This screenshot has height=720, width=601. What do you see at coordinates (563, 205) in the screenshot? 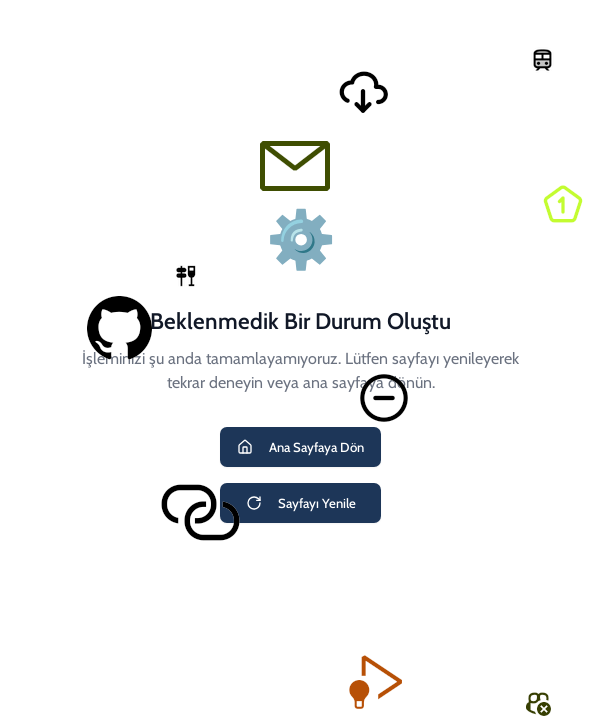
I see `indicates first step or priority level one` at bounding box center [563, 205].